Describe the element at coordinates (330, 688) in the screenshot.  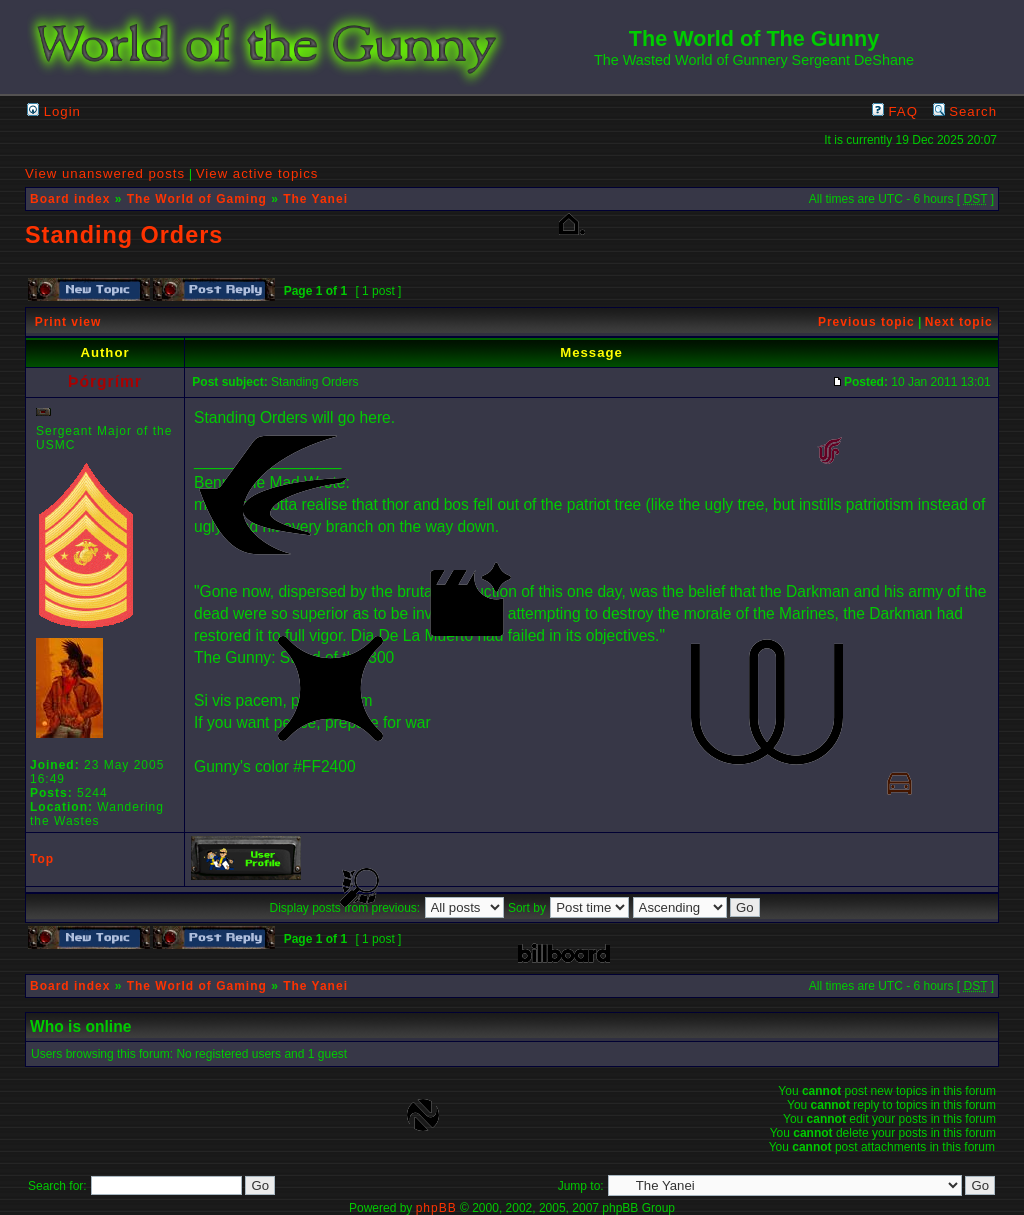
I see `nextra documentation framework logo` at that location.